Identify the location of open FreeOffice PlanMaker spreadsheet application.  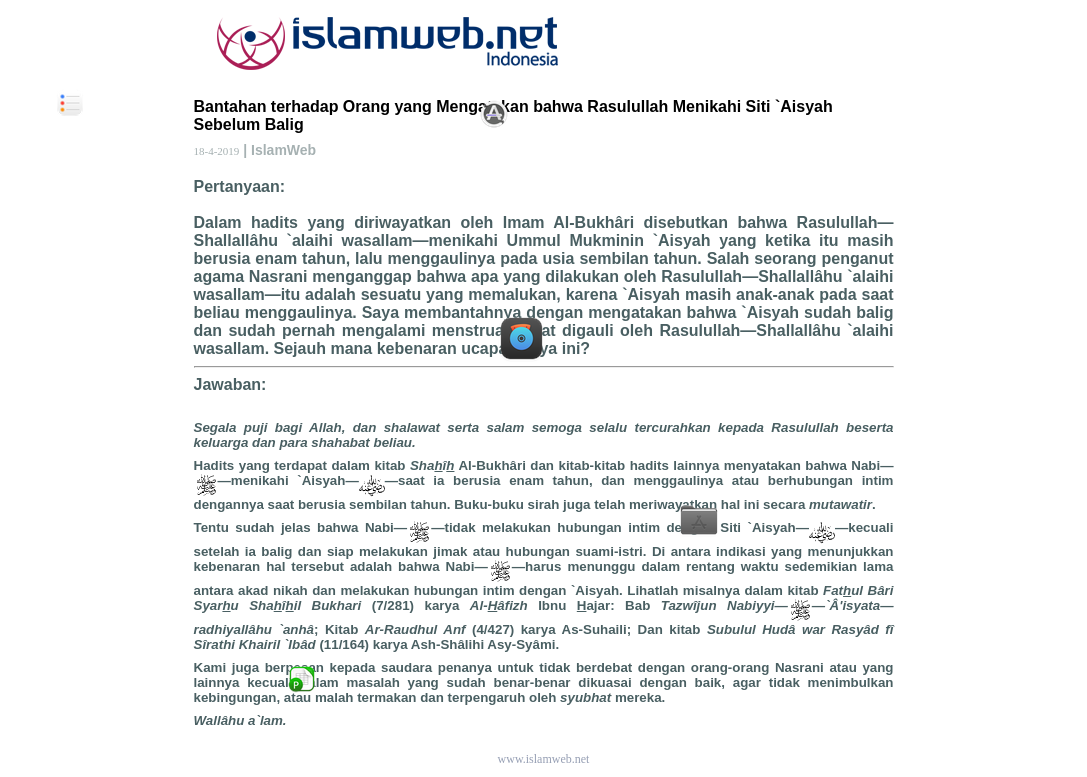
(302, 679).